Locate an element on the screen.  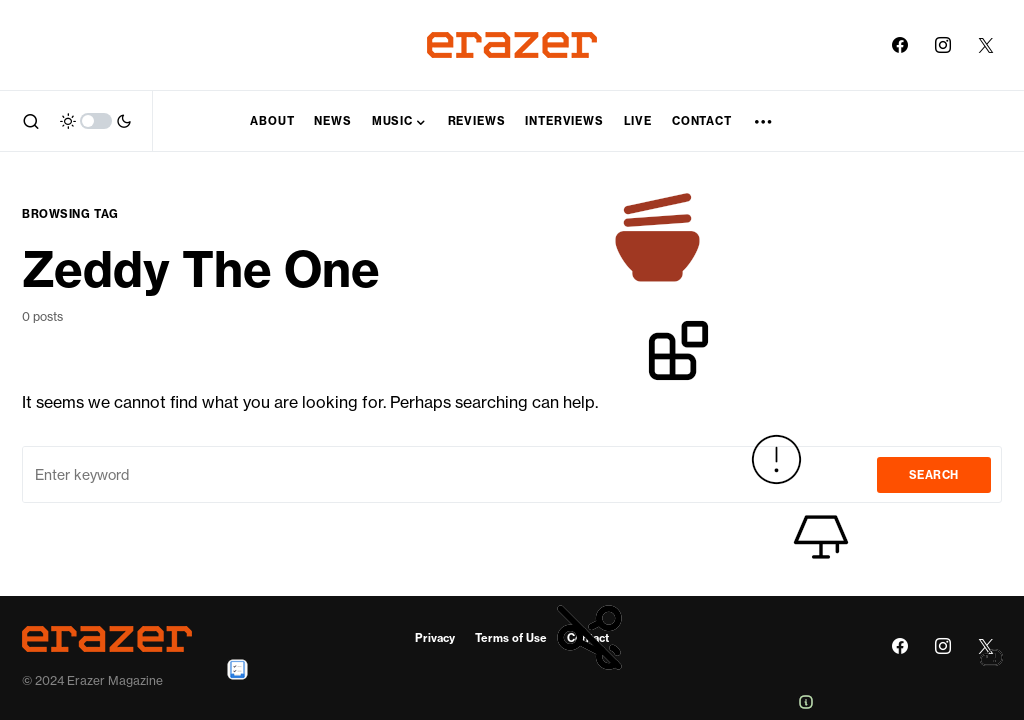
indicates a warning or alert condition is located at coordinates (776, 459).